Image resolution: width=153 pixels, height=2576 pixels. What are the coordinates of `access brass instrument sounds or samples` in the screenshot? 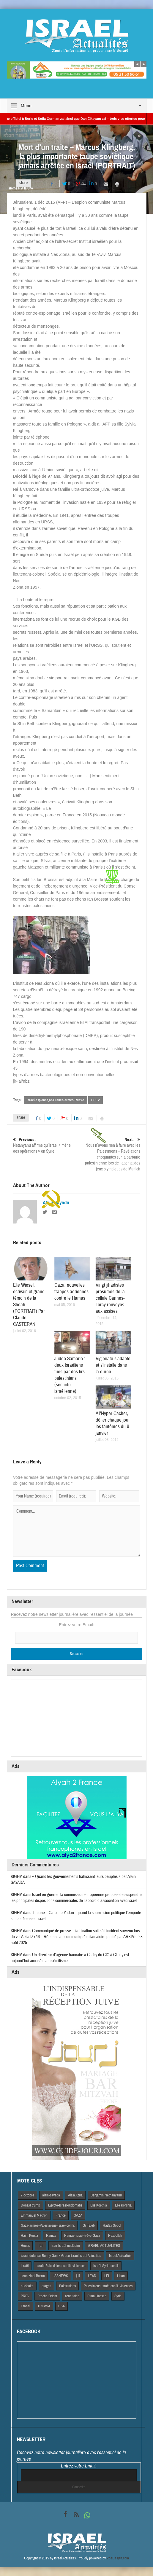 It's located at (98, 1135).